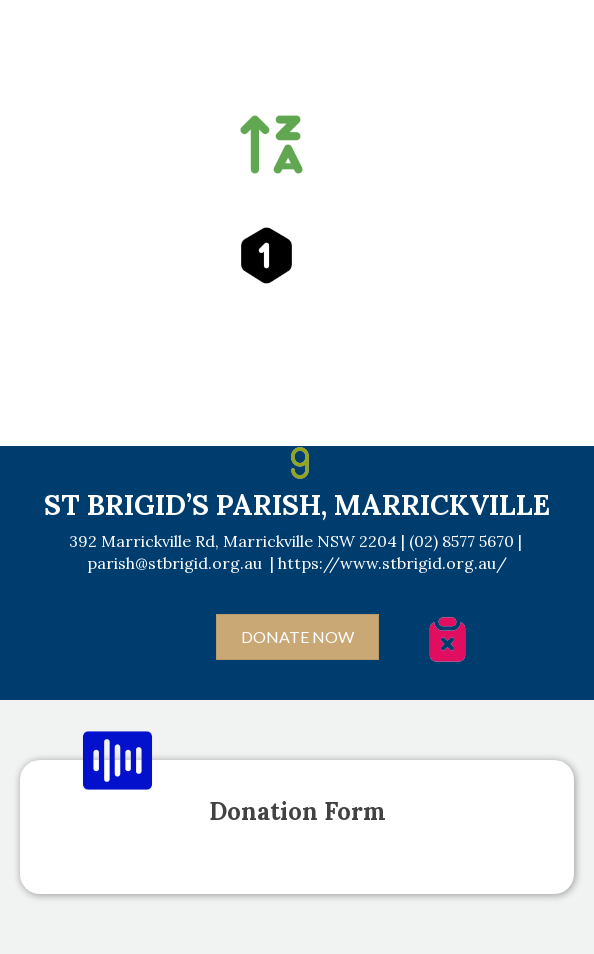 The height and width of the screenshot is (954, 594). Describe the element at coordinates (117, 760) in the screenshot. I see `access audio or sound settings` at that location.